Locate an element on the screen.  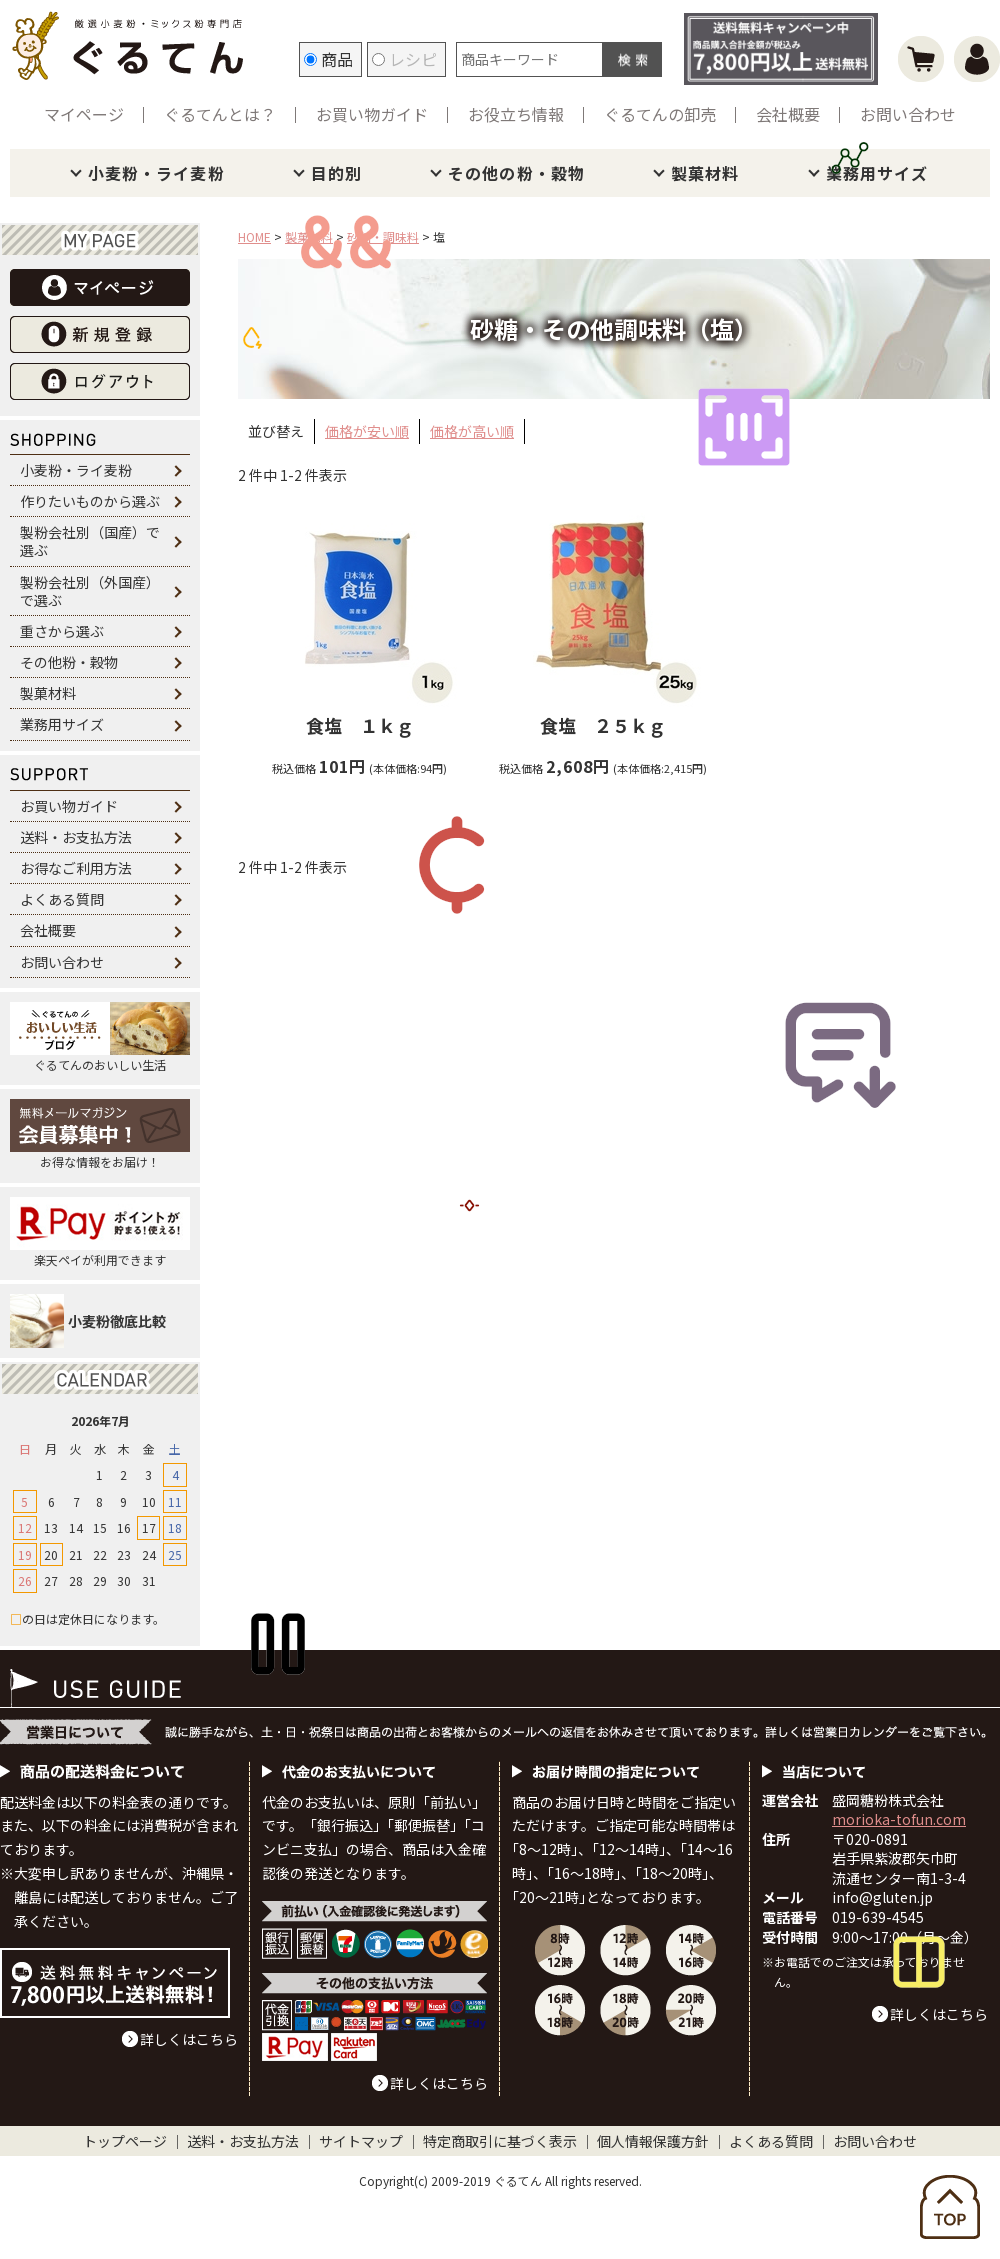
pause media playback is located at coordinates (278, 1644).